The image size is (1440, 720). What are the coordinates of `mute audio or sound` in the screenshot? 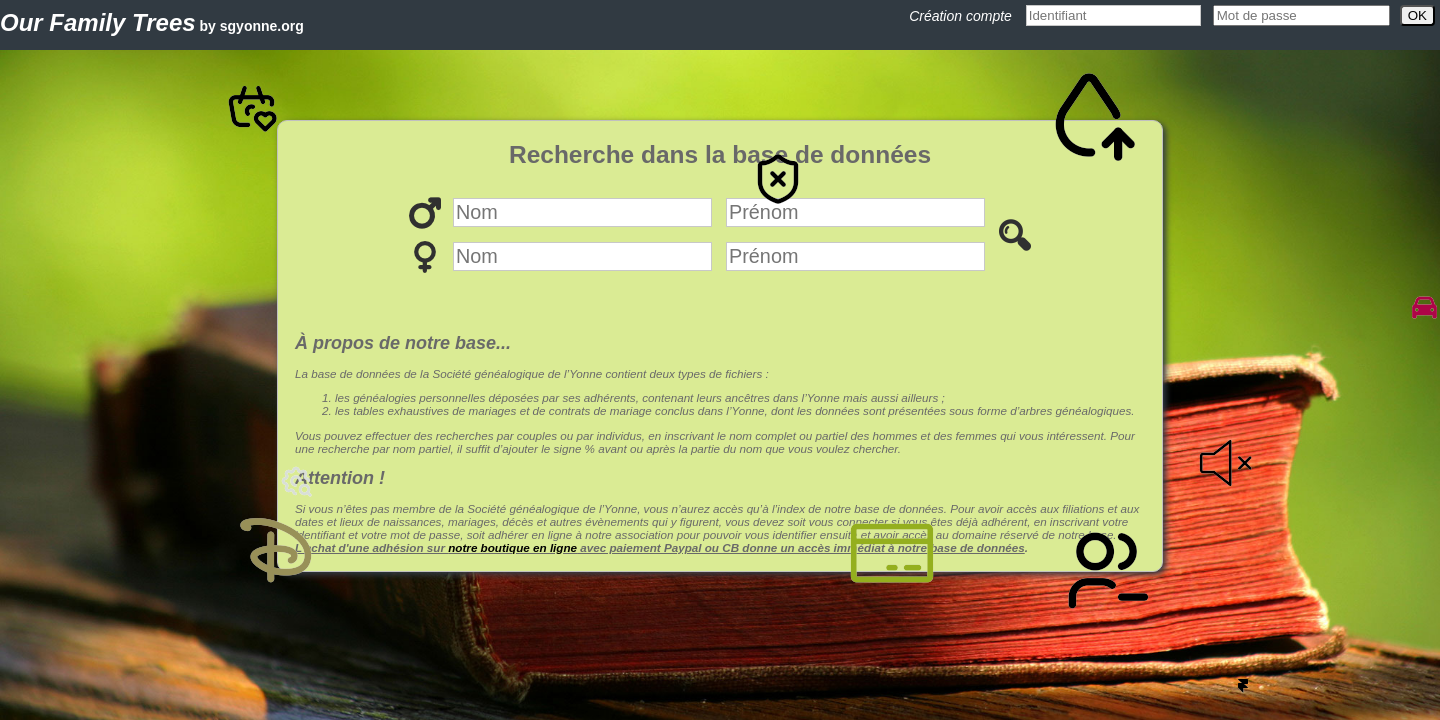 It's located at (1223, 463).